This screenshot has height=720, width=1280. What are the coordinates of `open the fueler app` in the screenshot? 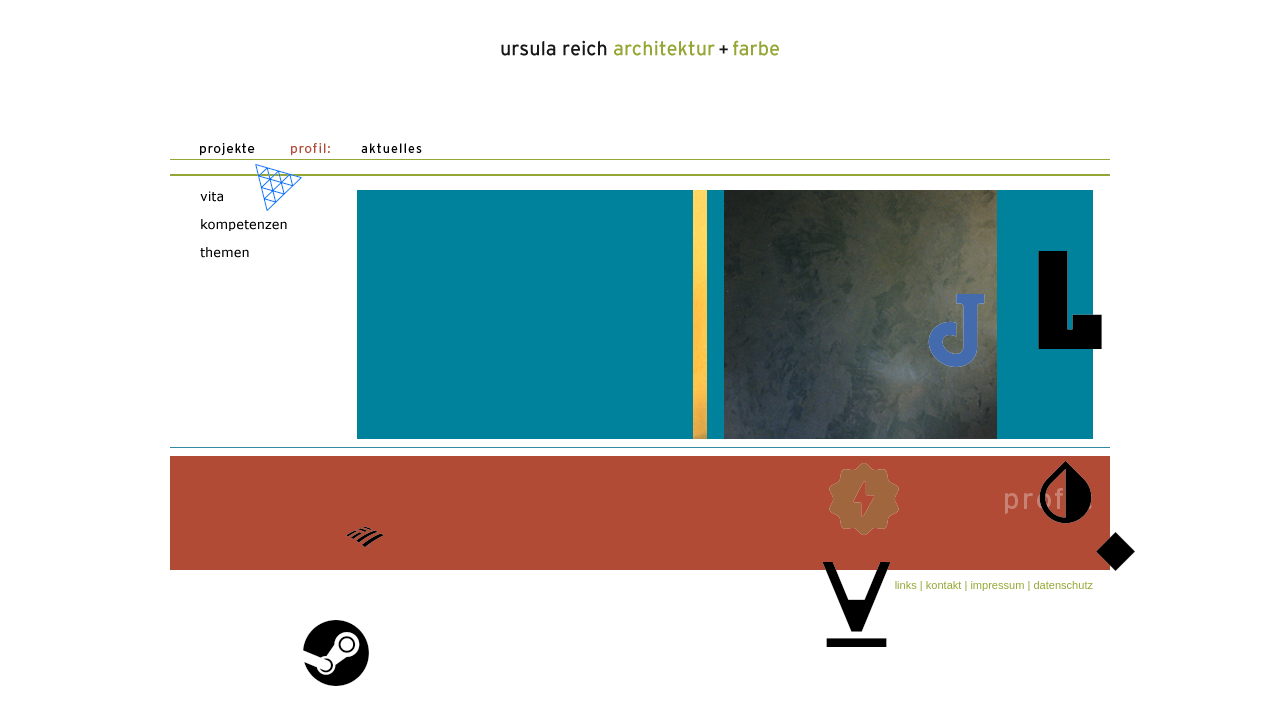 It's located at (864, 499).